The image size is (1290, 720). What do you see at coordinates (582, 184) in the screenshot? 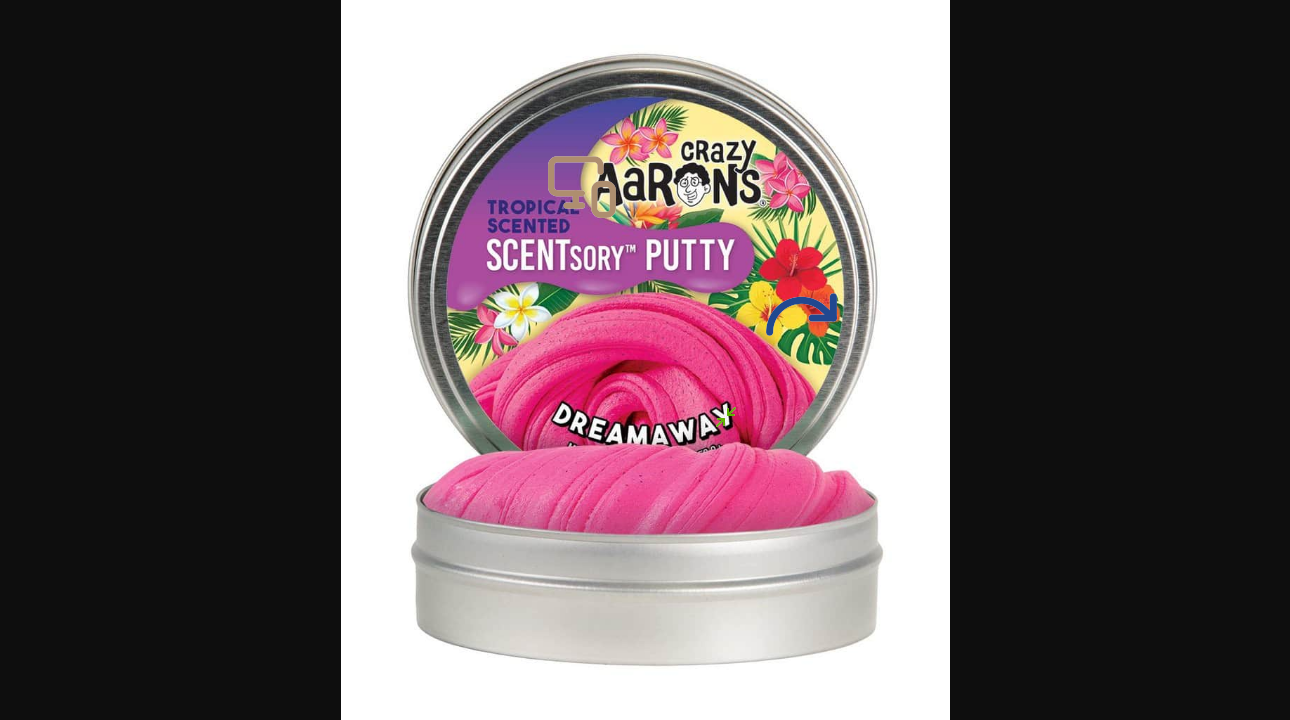
I see `switch between desktop and mobile view` at bounding box center [582, 184].